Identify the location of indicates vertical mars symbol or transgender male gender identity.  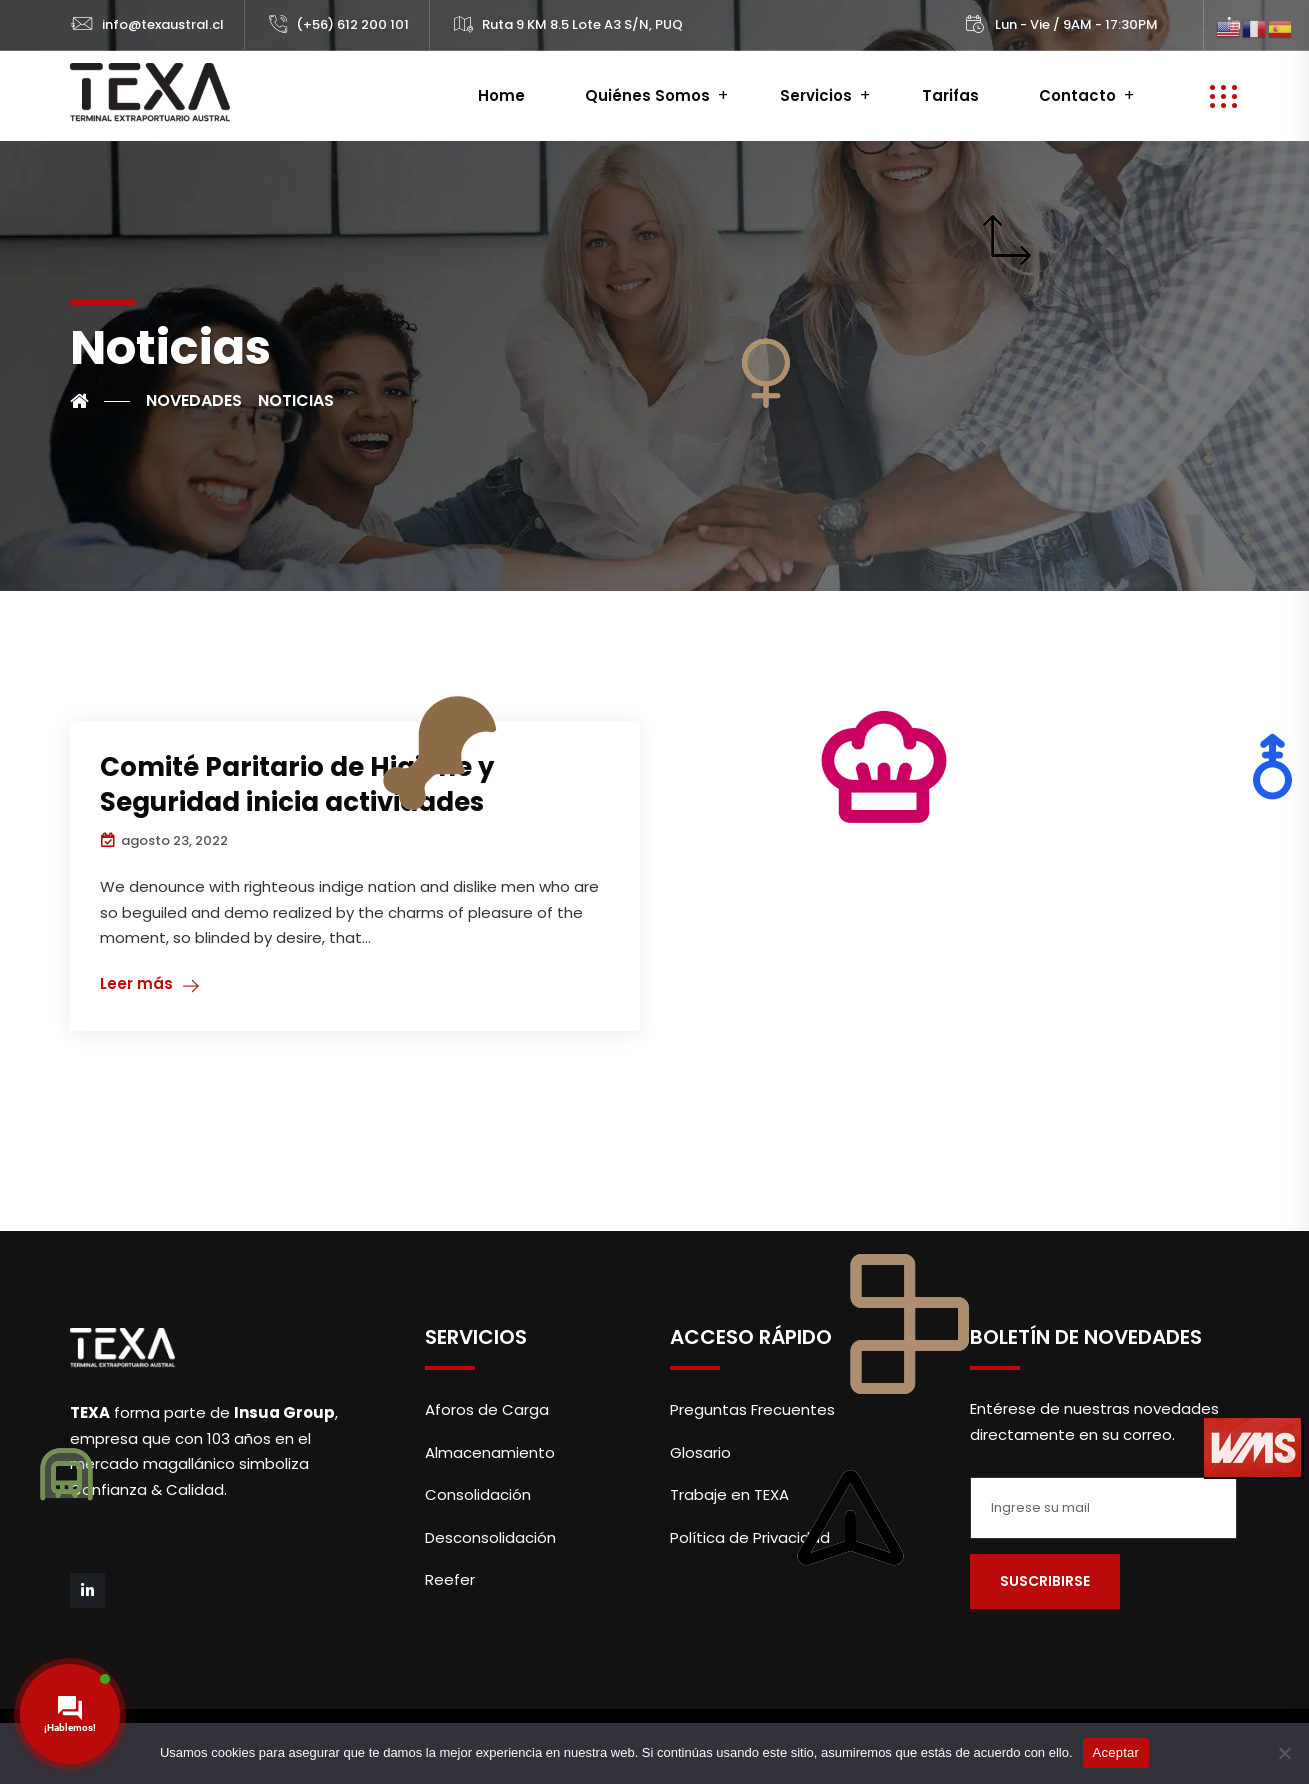
(1272, 767).